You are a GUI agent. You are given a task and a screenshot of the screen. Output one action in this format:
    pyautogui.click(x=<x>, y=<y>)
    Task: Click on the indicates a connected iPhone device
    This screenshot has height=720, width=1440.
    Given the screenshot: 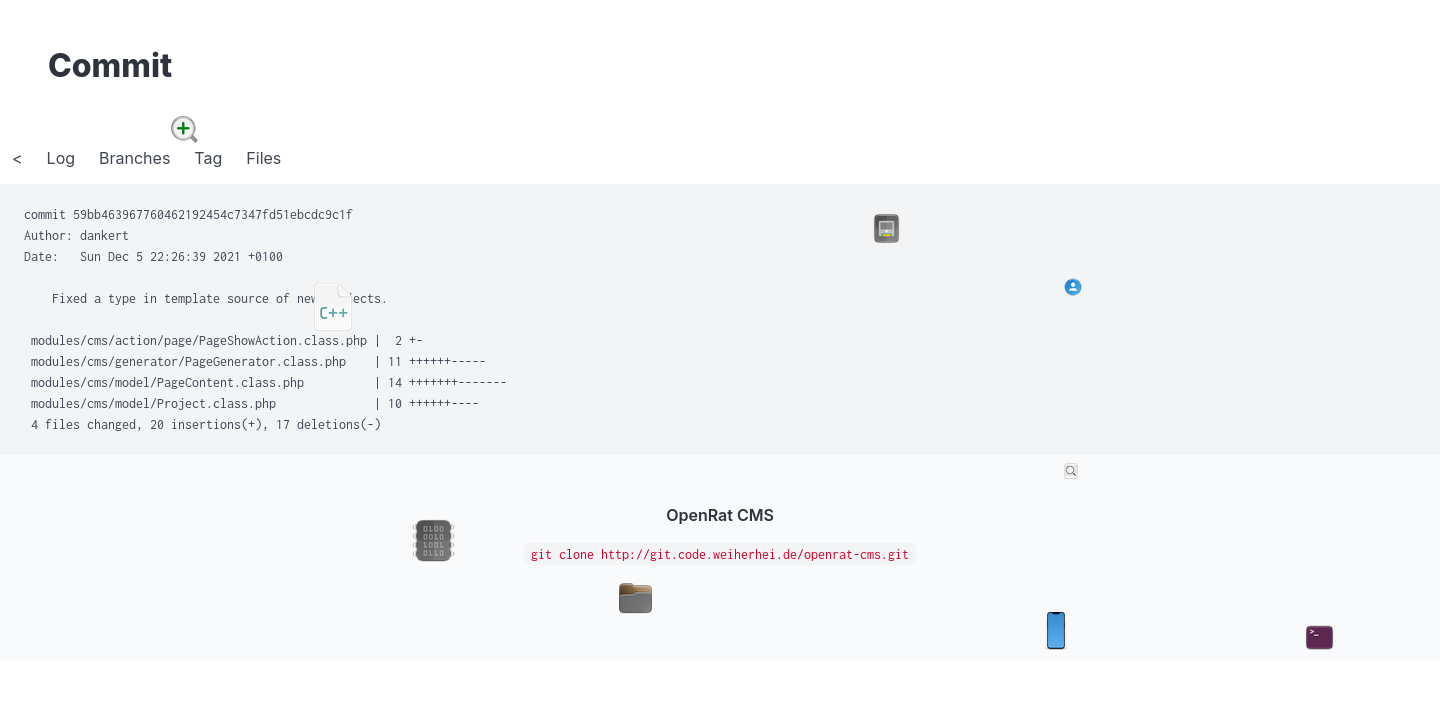 What is the action you would take?
    pyautogui.click(x=1056, y=631)
    